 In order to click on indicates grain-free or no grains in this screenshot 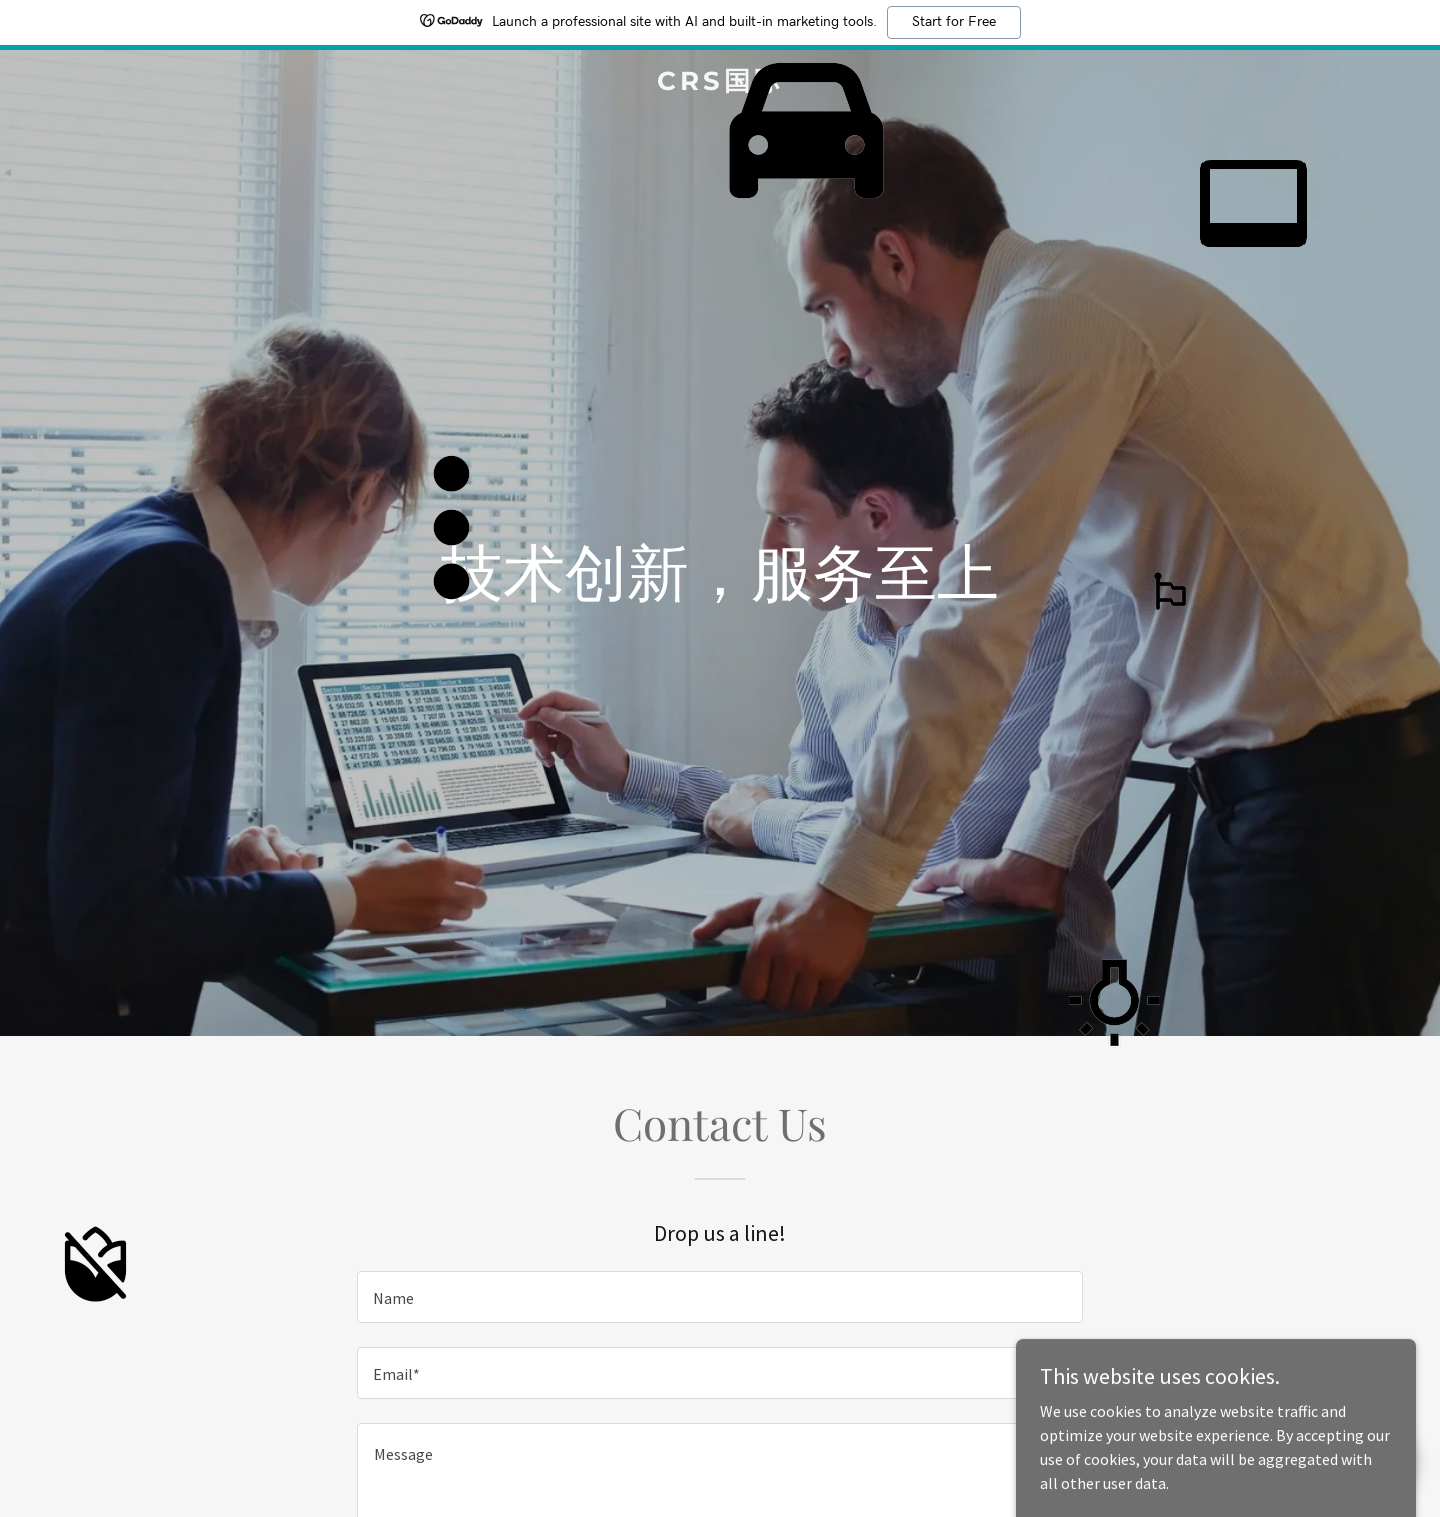, I will do `click(95, 1265)`.